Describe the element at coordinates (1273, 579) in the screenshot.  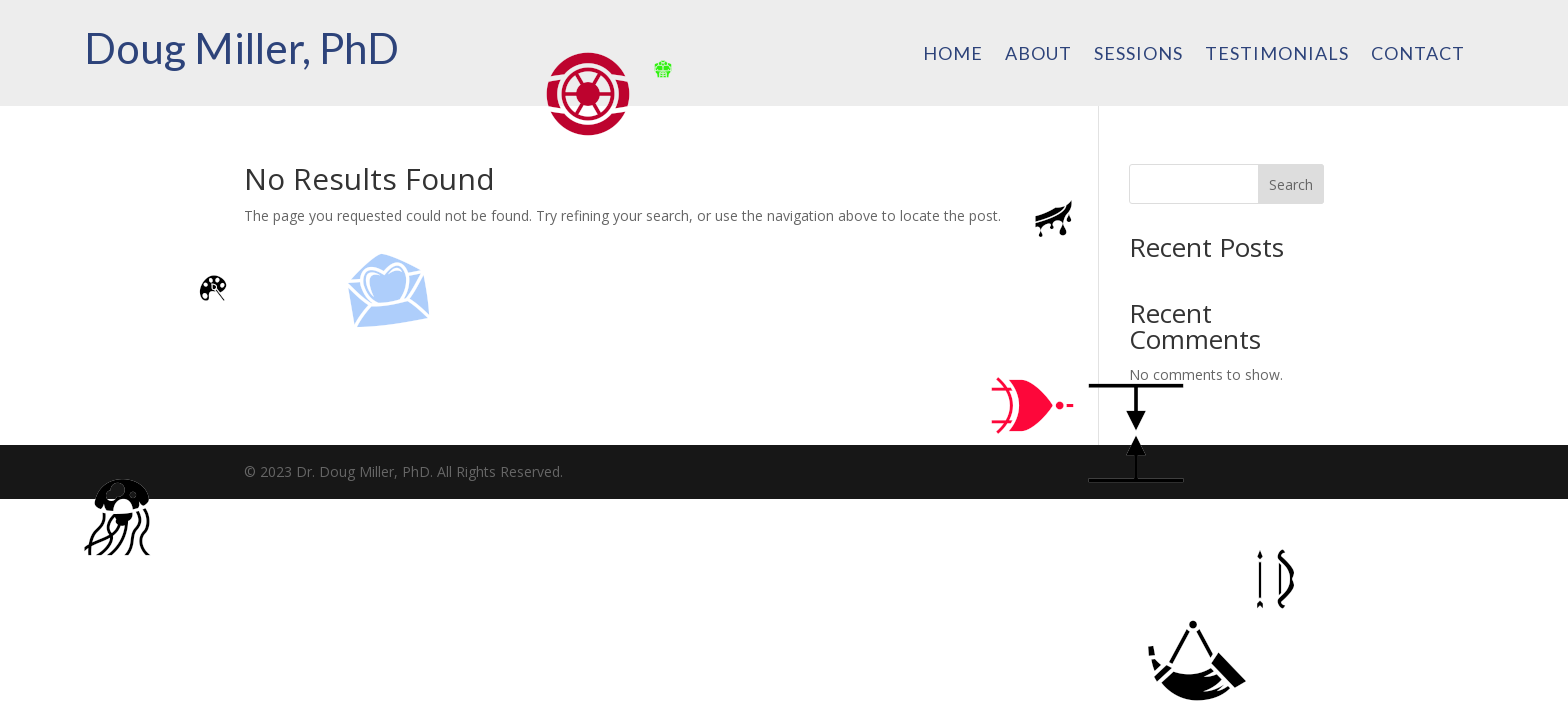
I see `access archery or ranged combat skills` at that location.